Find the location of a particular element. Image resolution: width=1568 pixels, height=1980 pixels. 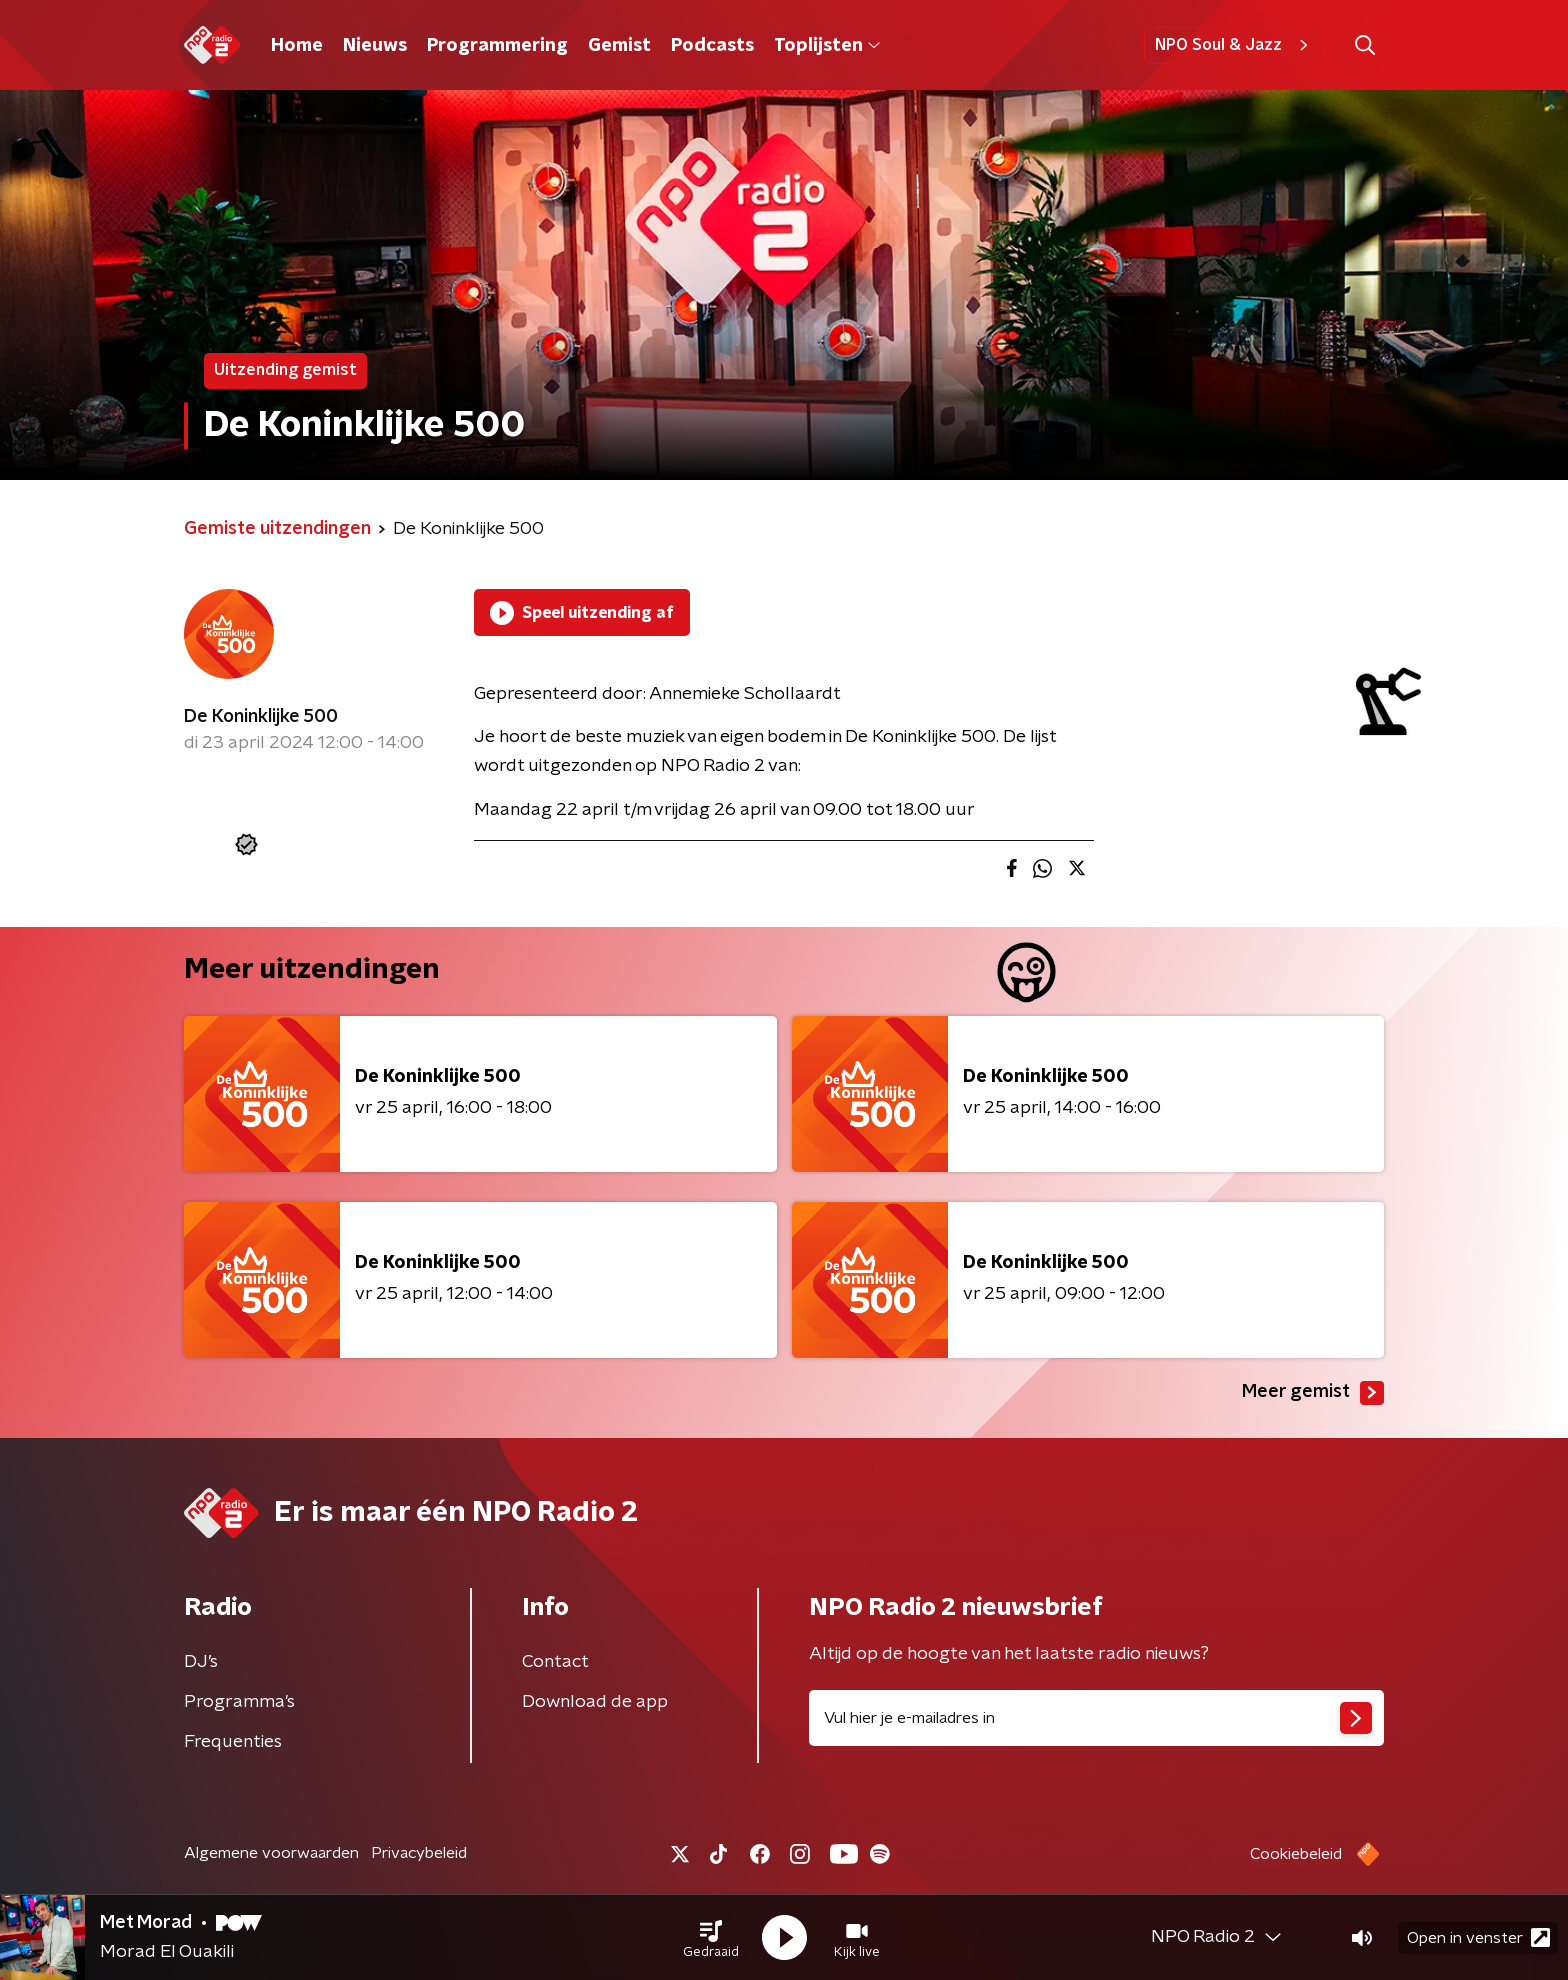

react with a playful or silly emoji is located at coordinates (1026, 971).